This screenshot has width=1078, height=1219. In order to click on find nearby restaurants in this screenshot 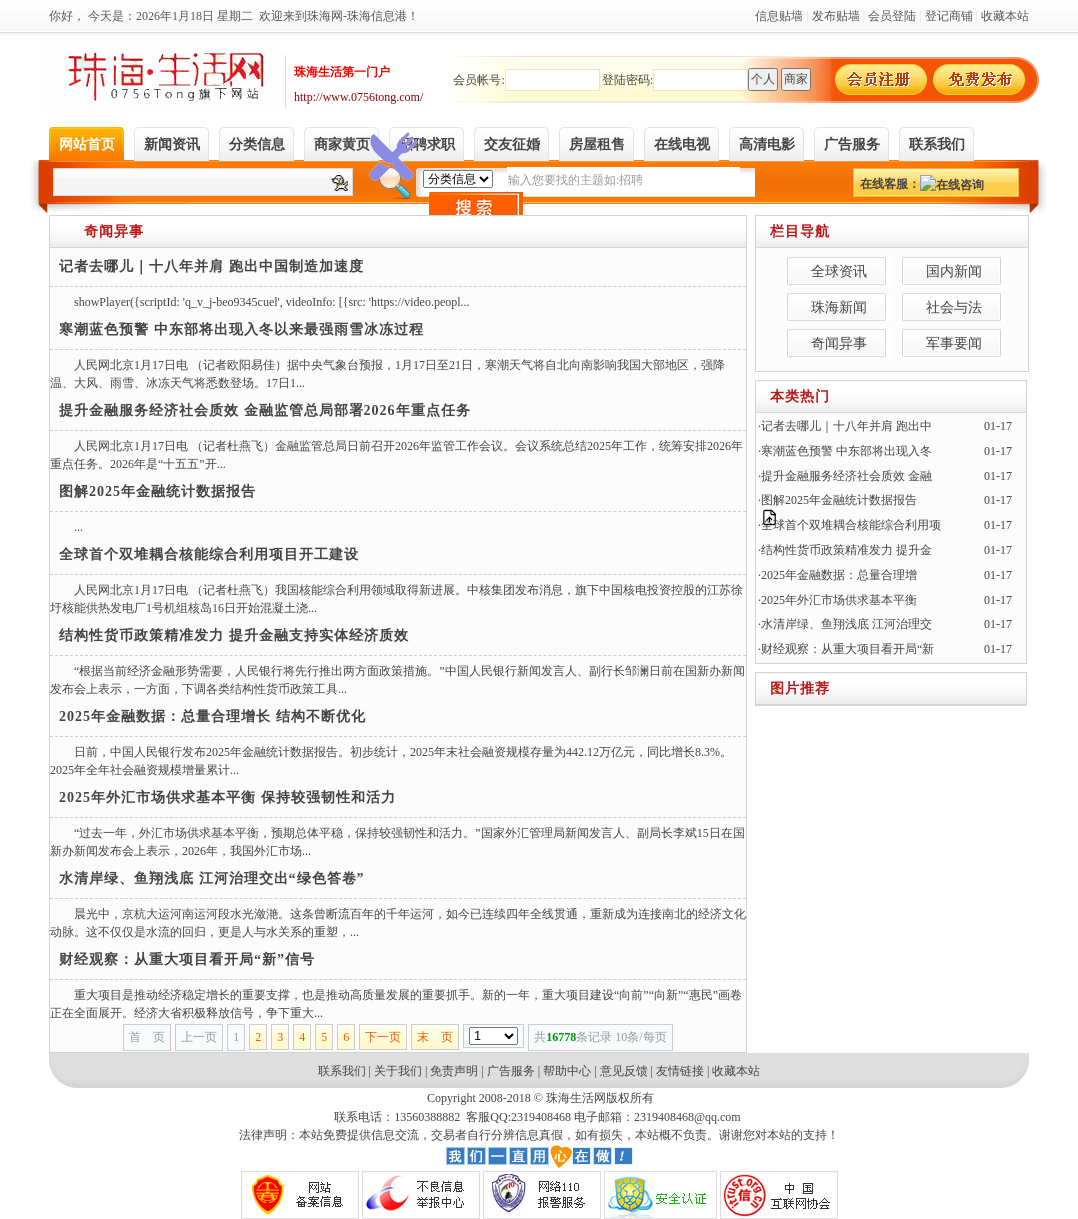, I will do `click(393, 156)`.